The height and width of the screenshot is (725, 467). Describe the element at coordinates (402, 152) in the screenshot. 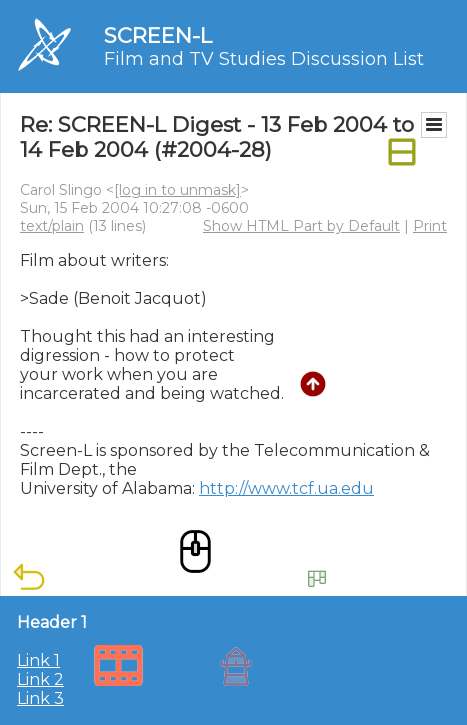

I see `split view horizontally` at that location.